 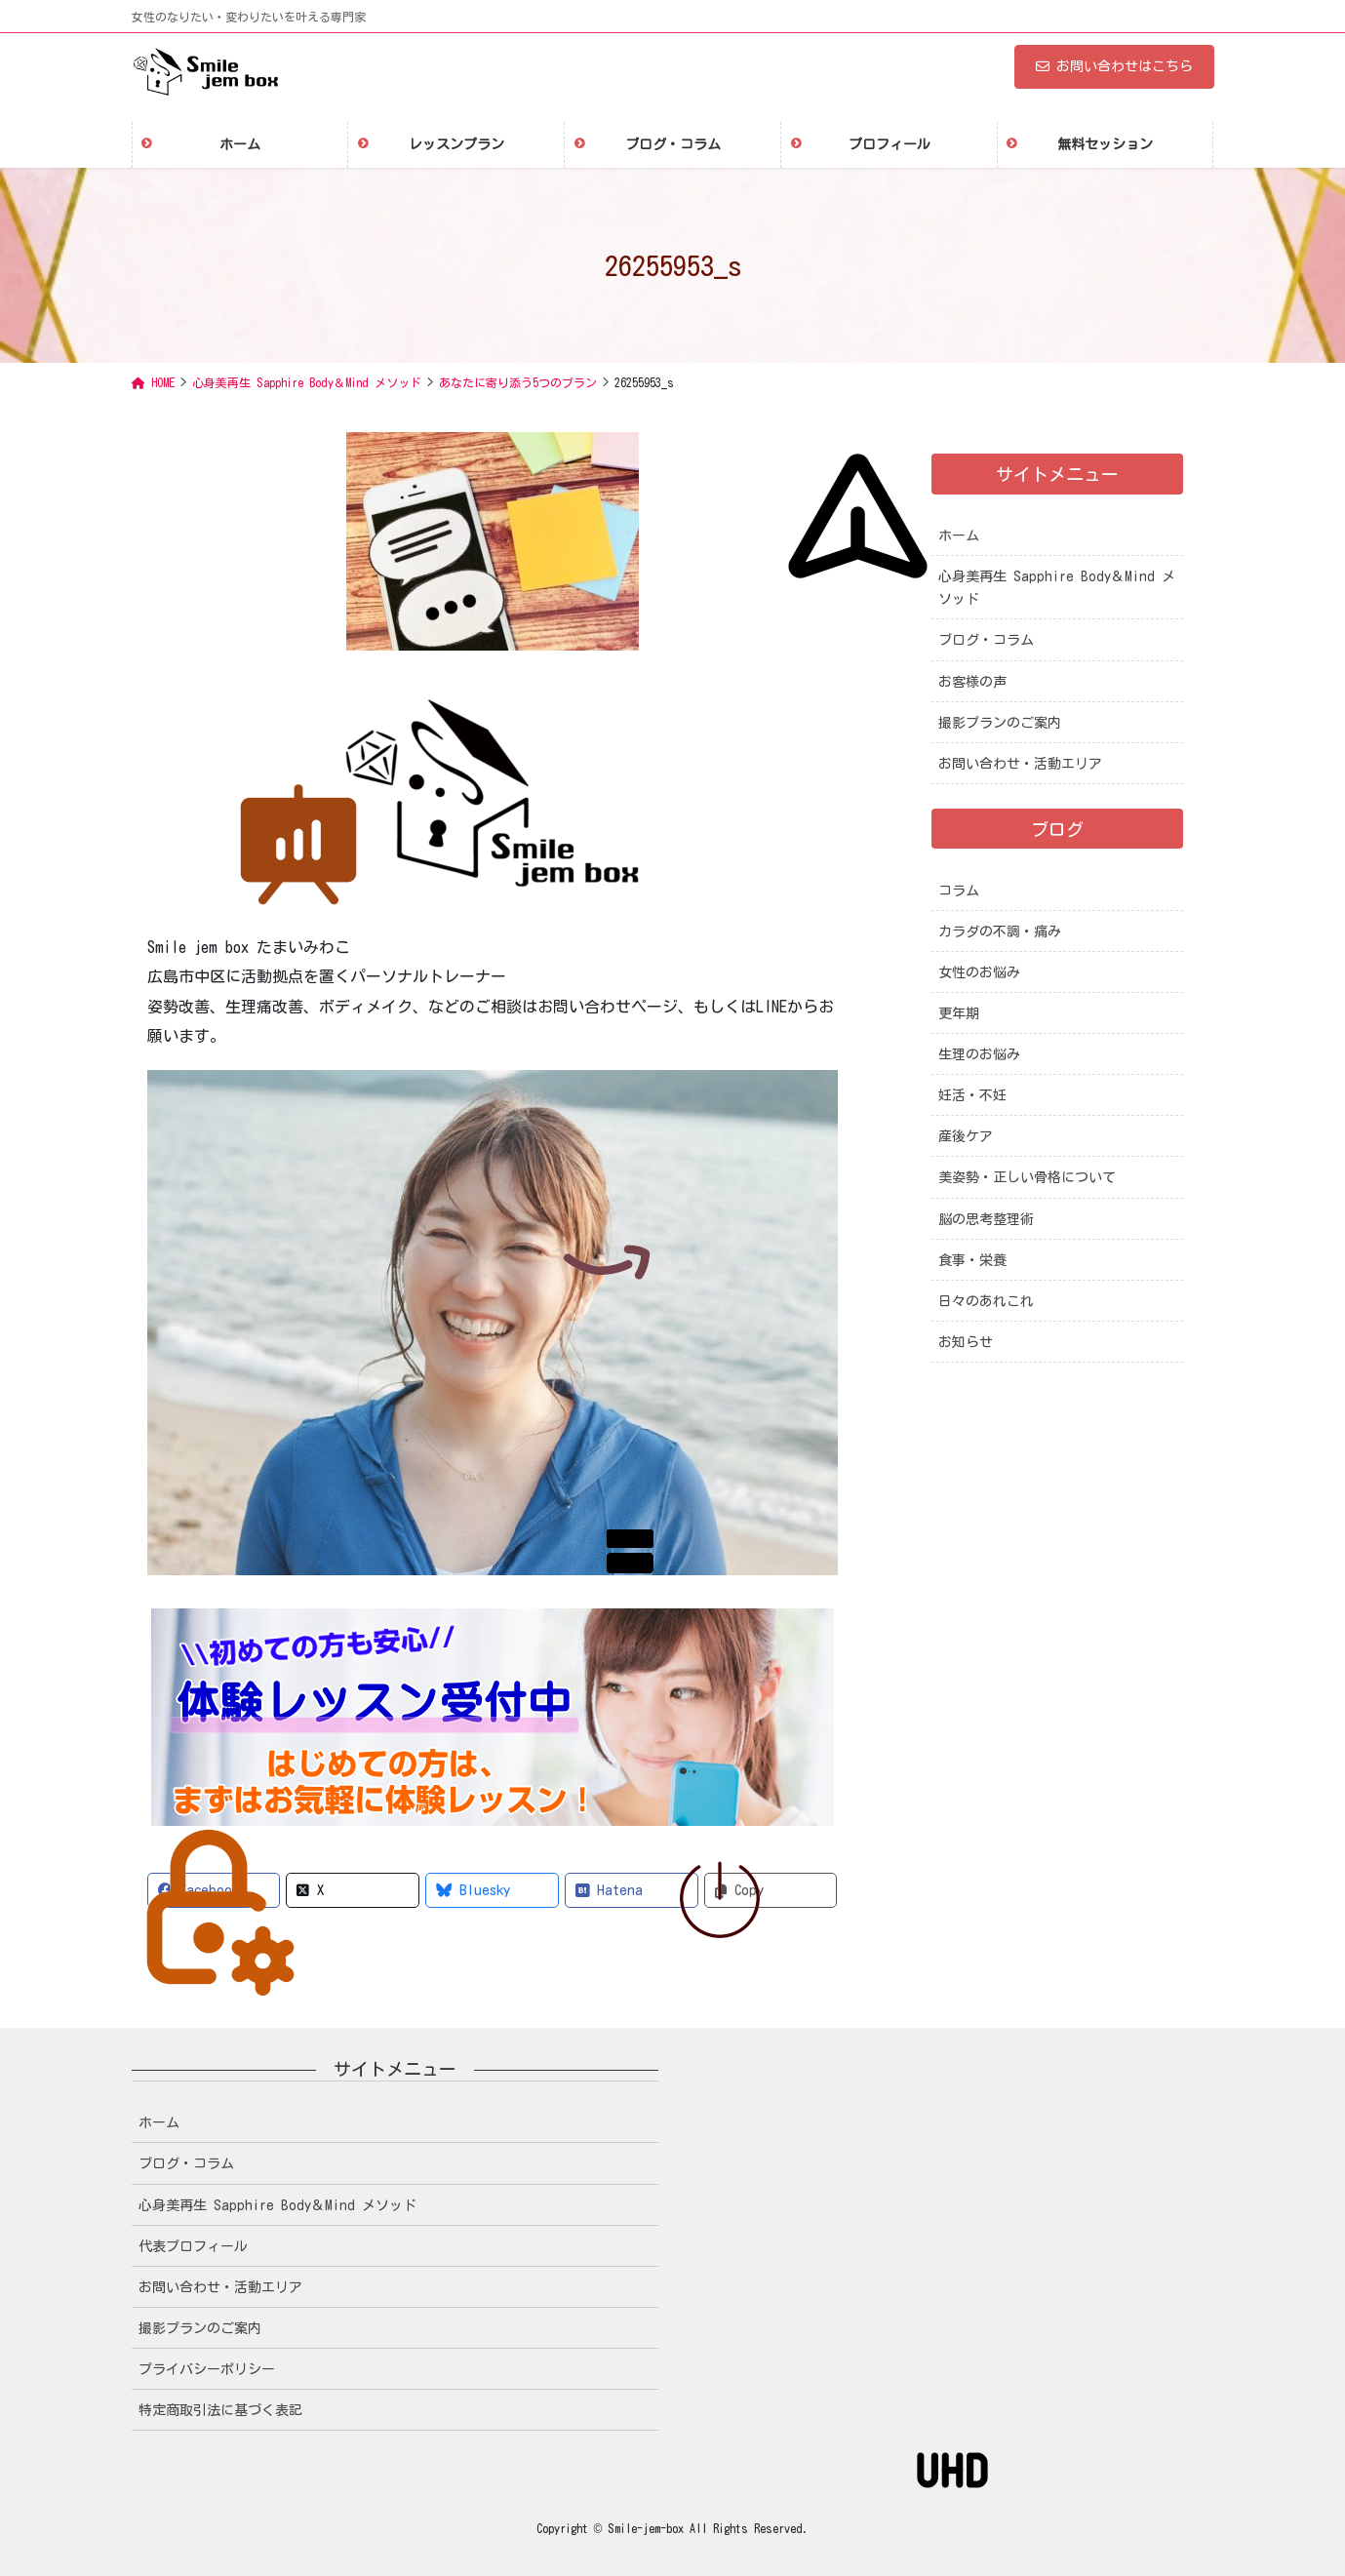 I want to click on access security settings, so click(x=209, y=1907).